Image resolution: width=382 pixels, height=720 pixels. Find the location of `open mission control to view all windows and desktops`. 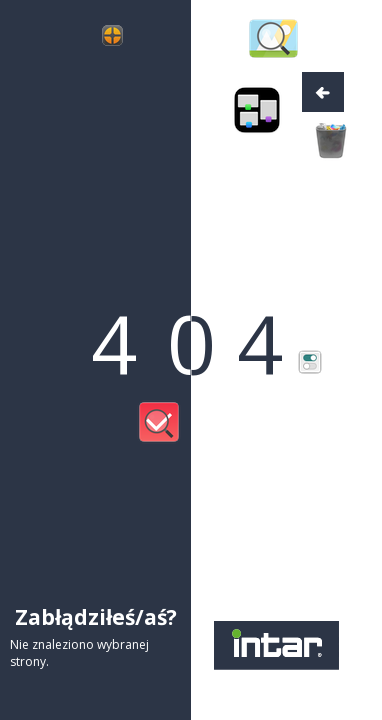

open mission control to view all windows and desktops is located at coordinates (257, 110).